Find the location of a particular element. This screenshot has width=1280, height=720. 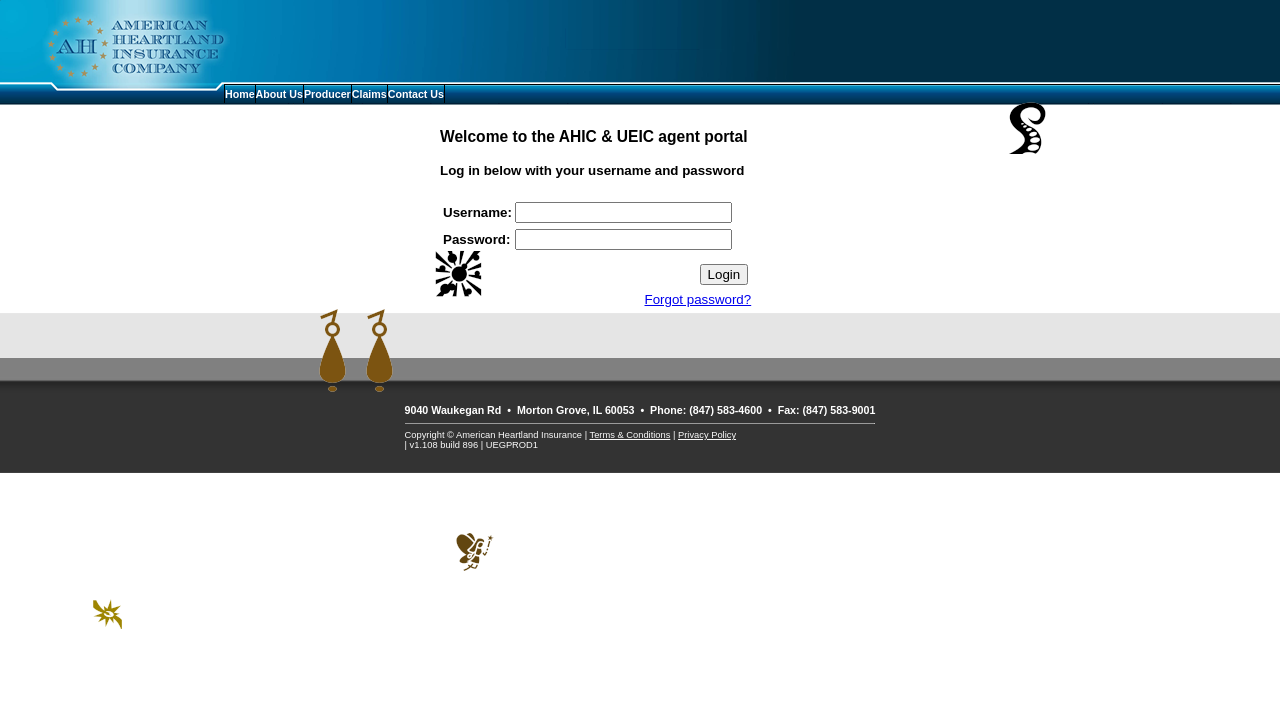

indicates a high-priority or urgent meeting alert is located at coordinates (107, 614).